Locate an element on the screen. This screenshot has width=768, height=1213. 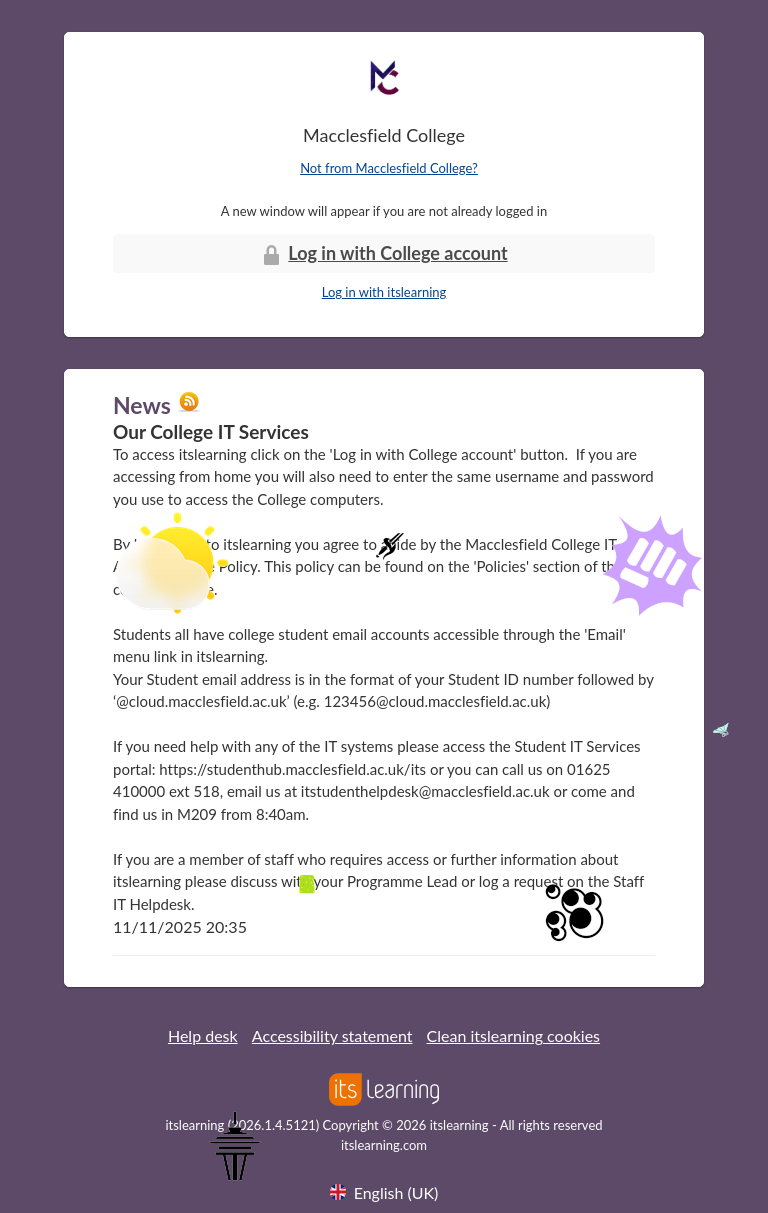
indicates partly cloudy weather conditions is located at coordinates (172, 563).